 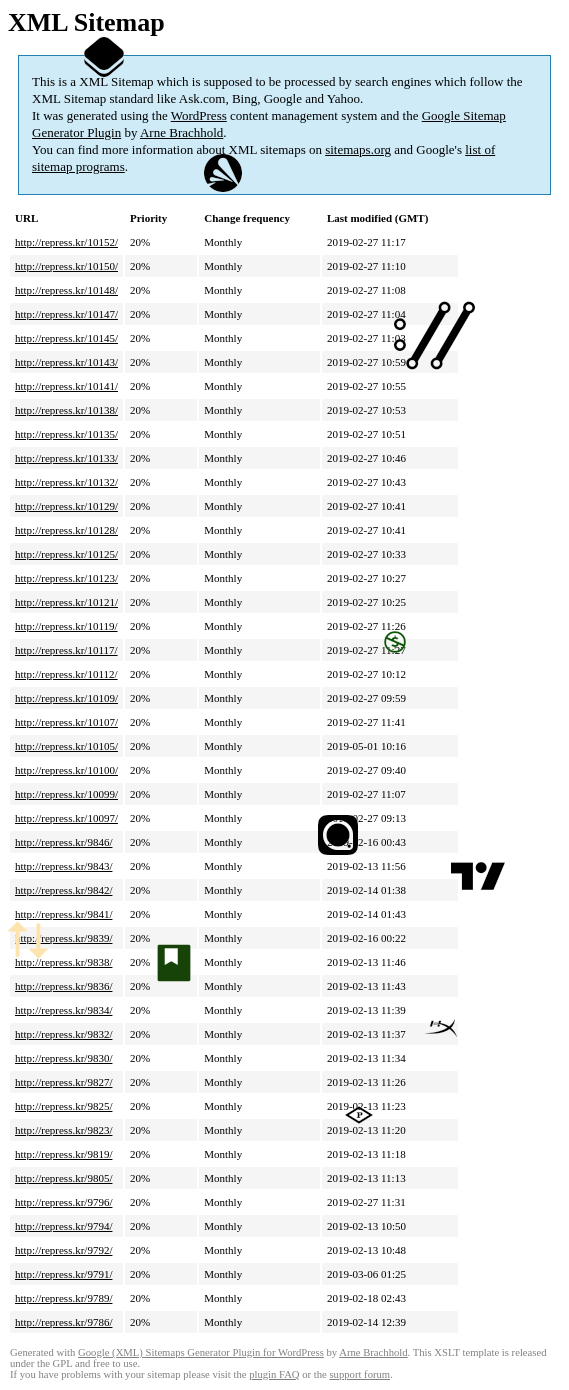 I want to click on open TradingView app, so click(x=478, y=876).